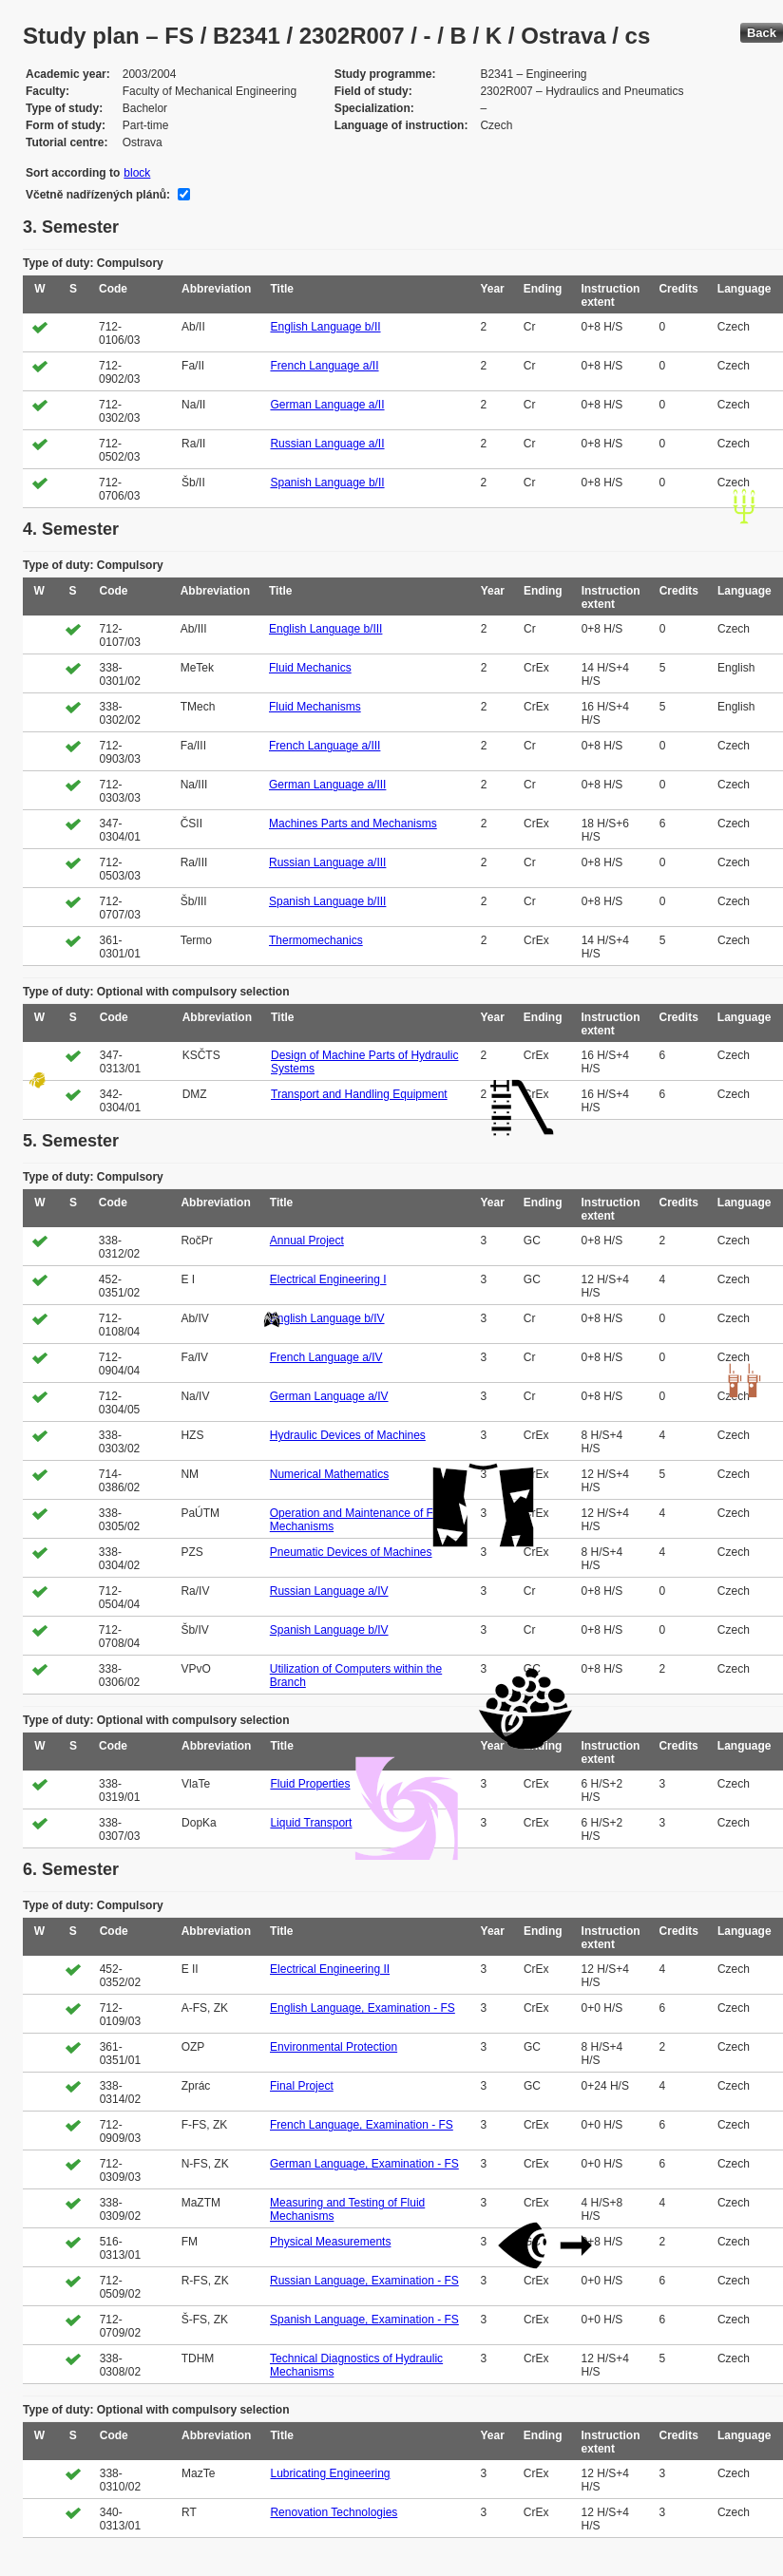 The height and width of the screenshot is (2576, 783). I want to click on select bandana accessory for character customization, so click(37, 1080).